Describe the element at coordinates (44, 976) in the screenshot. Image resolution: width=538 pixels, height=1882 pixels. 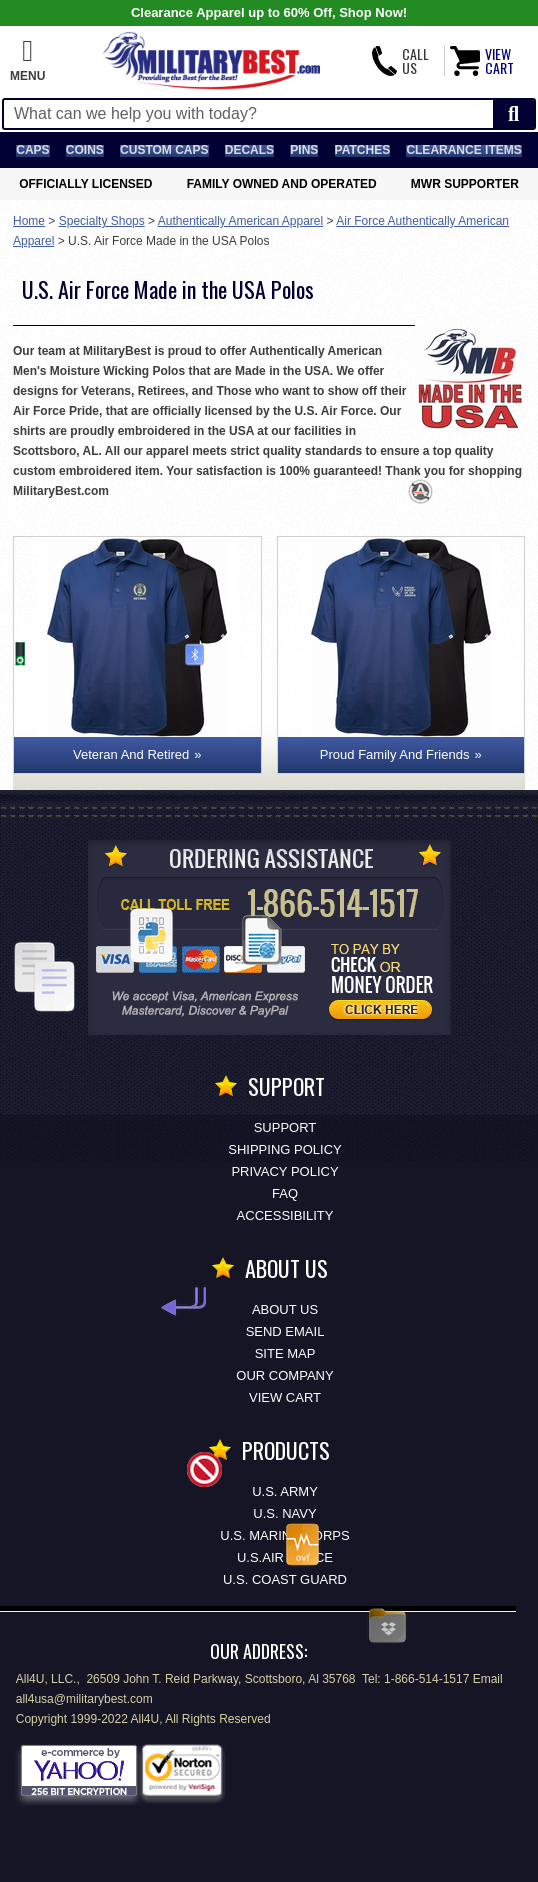
I see `copy selected content to clipboard` at that location.